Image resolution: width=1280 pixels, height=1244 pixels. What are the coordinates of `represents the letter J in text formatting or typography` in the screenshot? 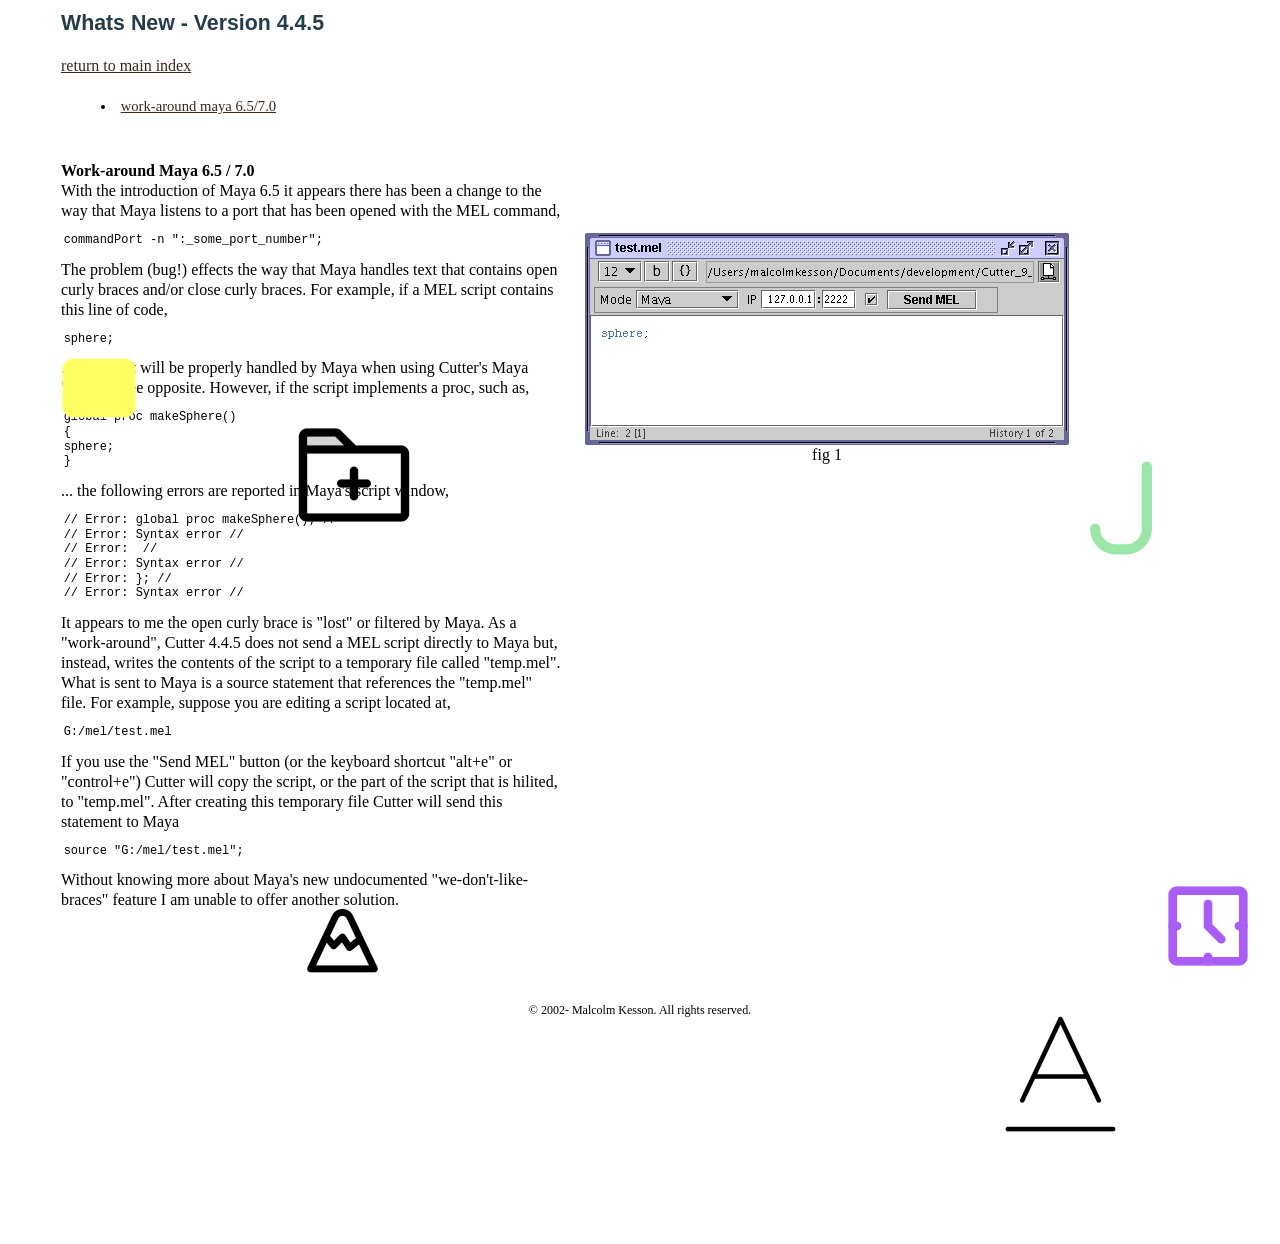 It's located at (1121, 508).